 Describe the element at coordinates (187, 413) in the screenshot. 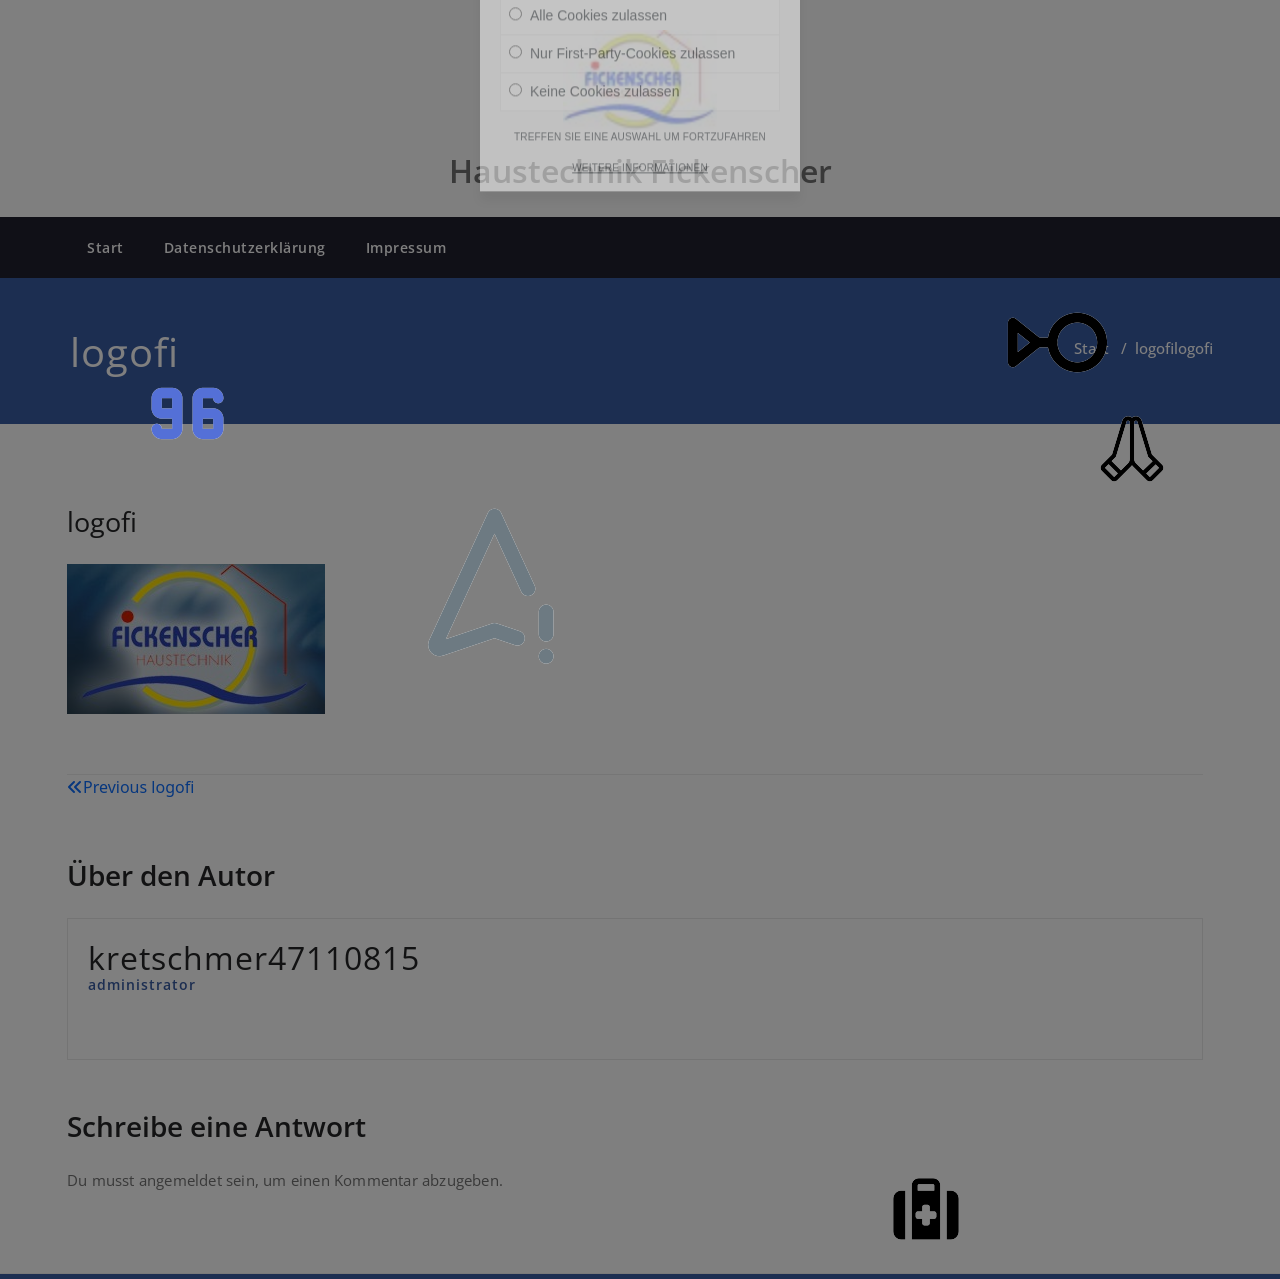

I see `displays the number 96 as a label or count indicator` at that location.